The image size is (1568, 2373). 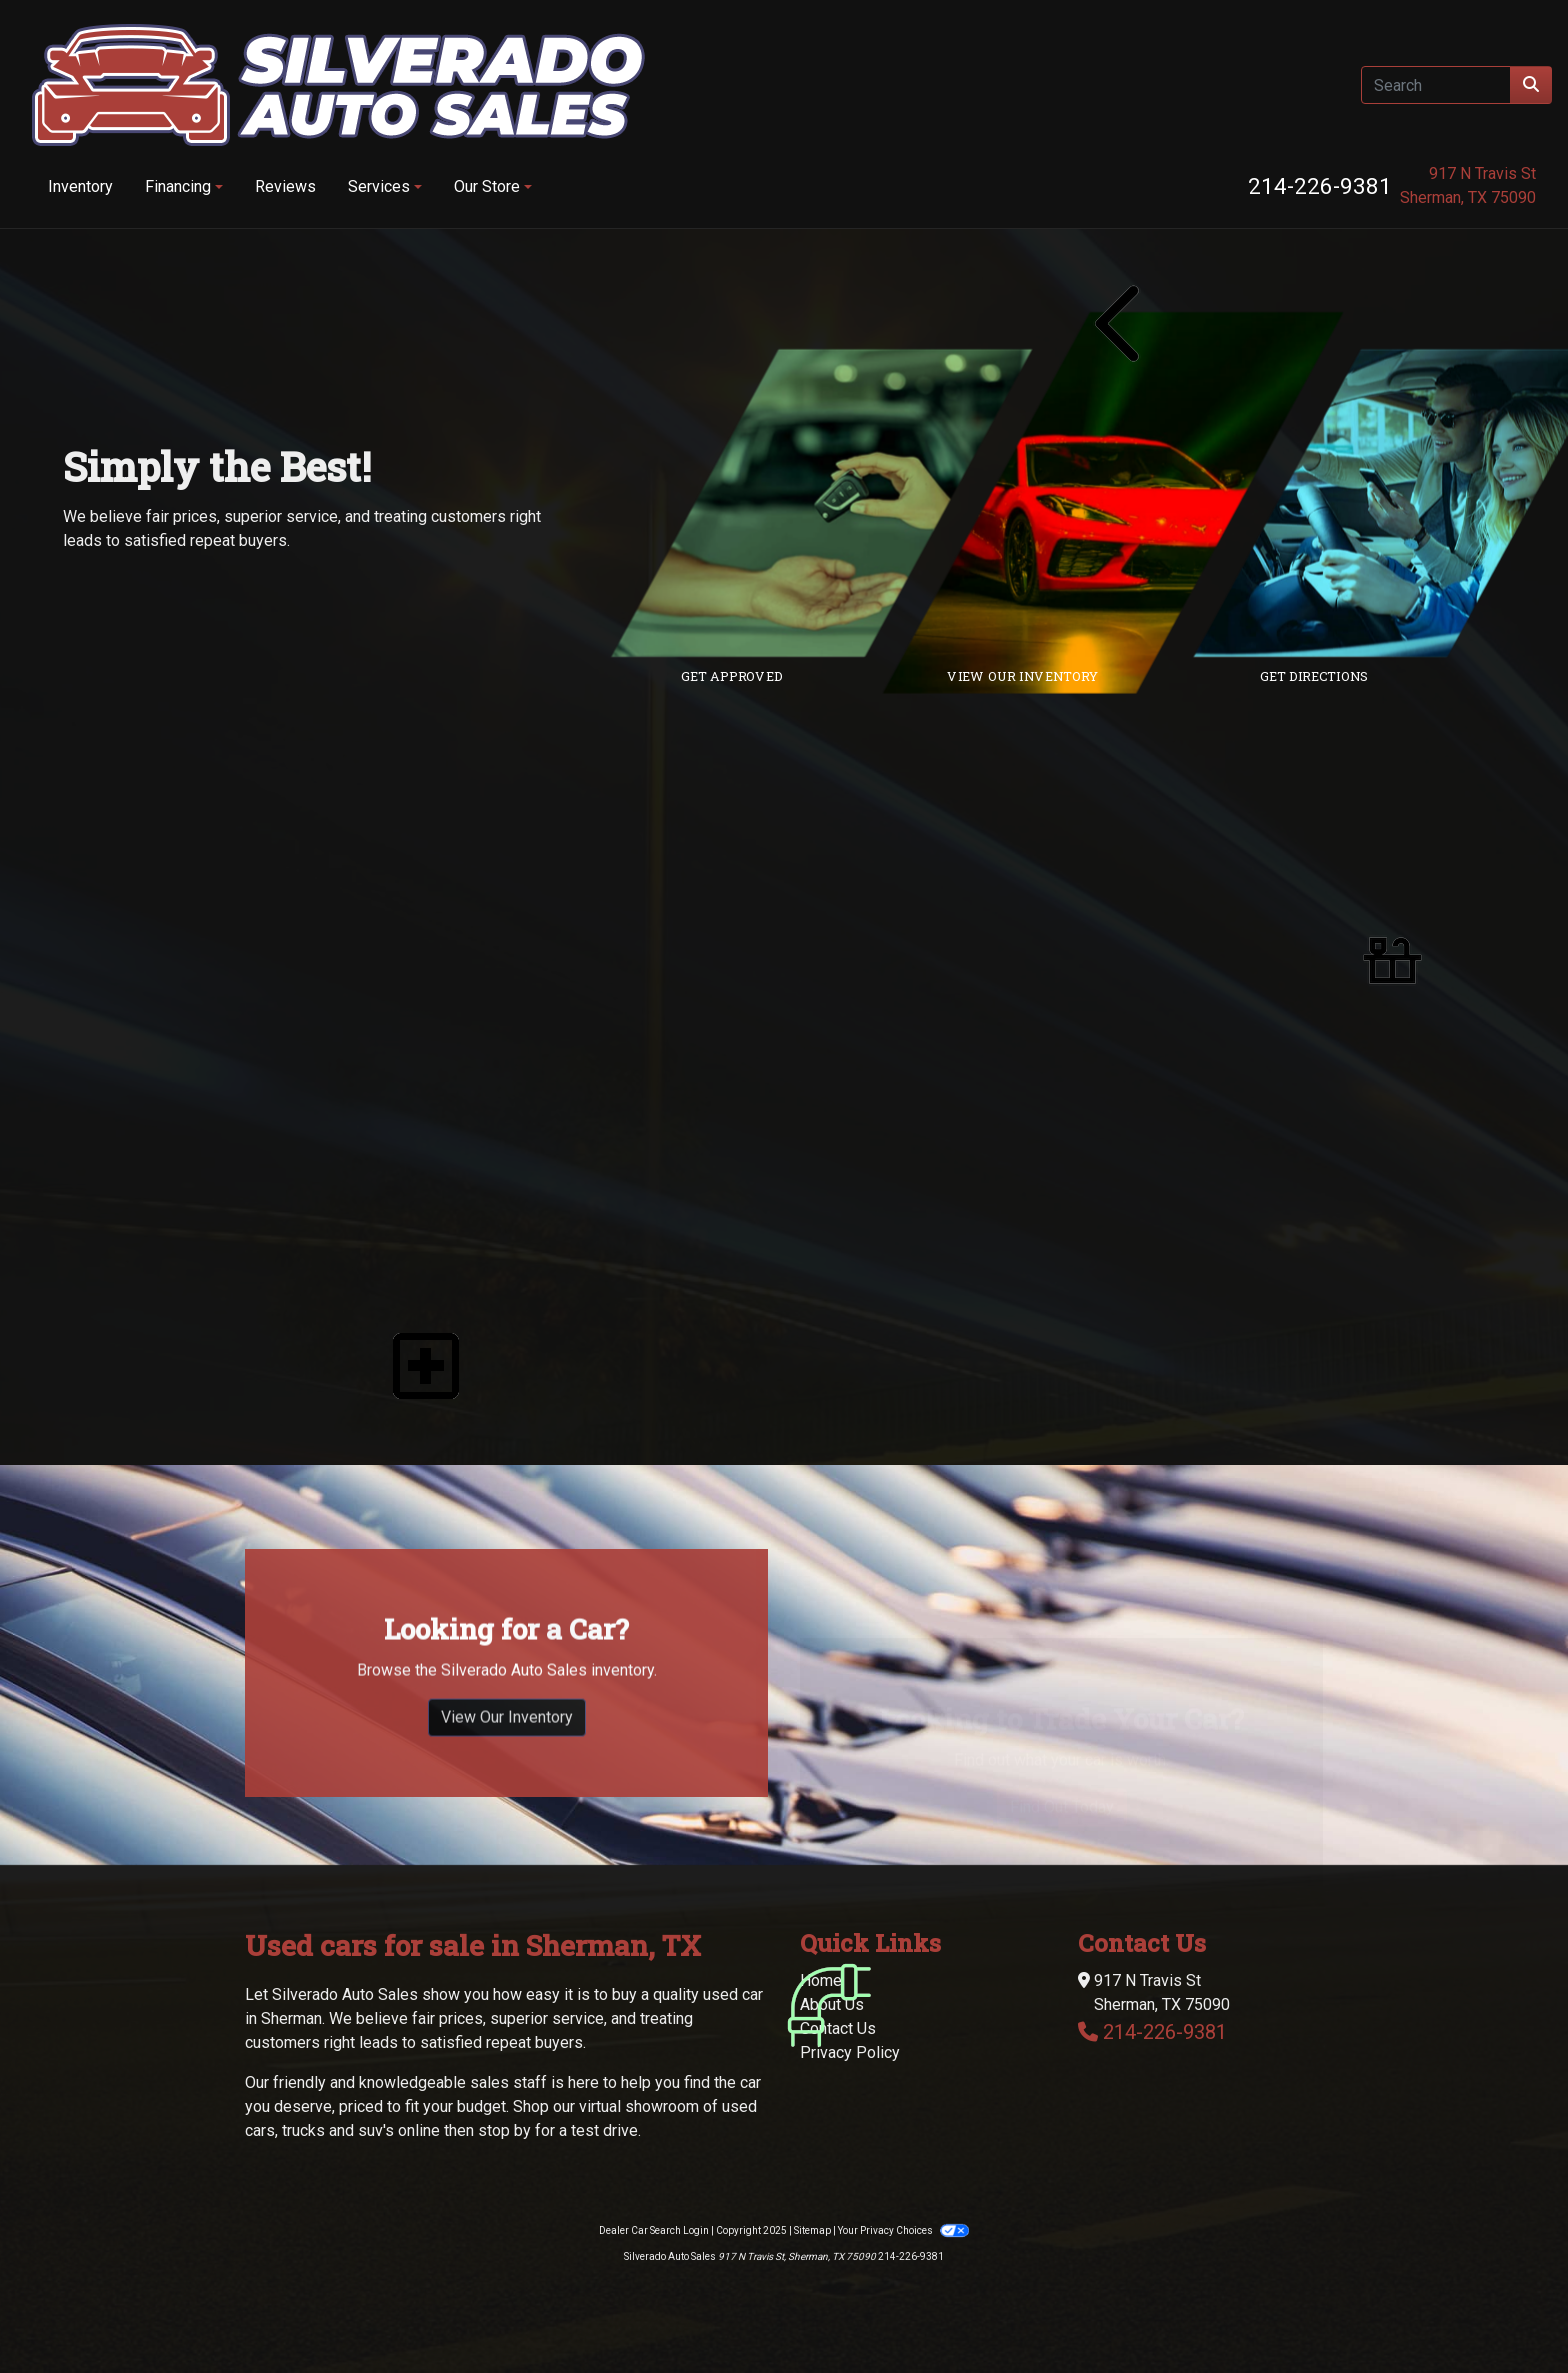 I want to click on go back to the previous screen, so click(x=1118, y=323).